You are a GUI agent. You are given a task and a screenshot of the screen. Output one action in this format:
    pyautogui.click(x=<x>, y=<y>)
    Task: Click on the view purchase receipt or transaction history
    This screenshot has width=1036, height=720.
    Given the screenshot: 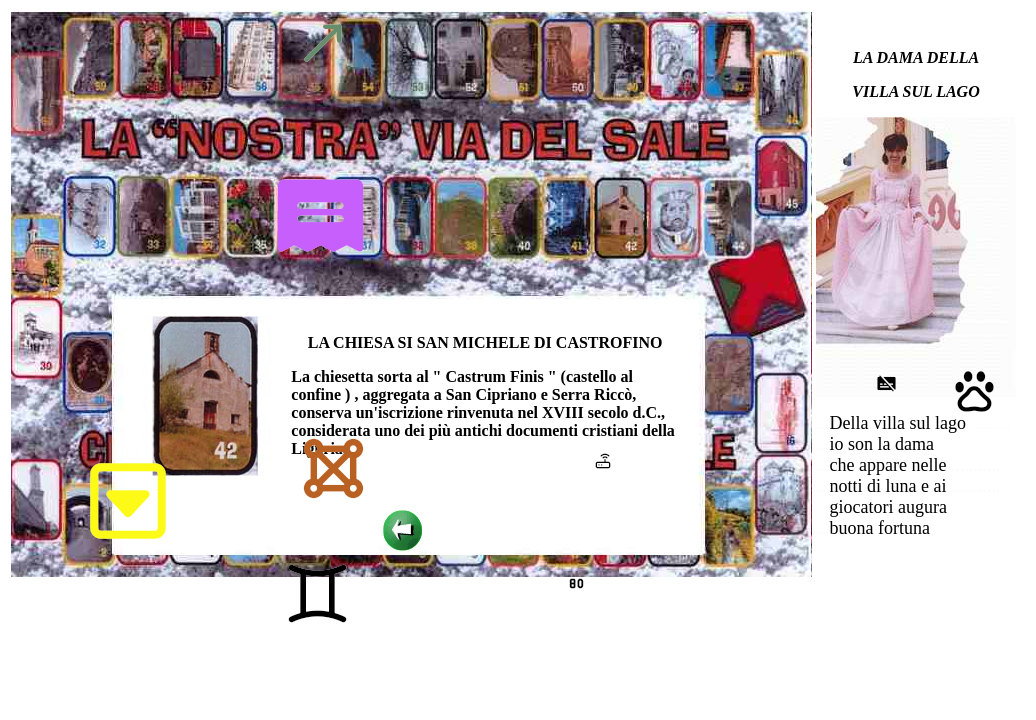 What is the action you would take?
    pyautogui.click(x=320, y=215)
    